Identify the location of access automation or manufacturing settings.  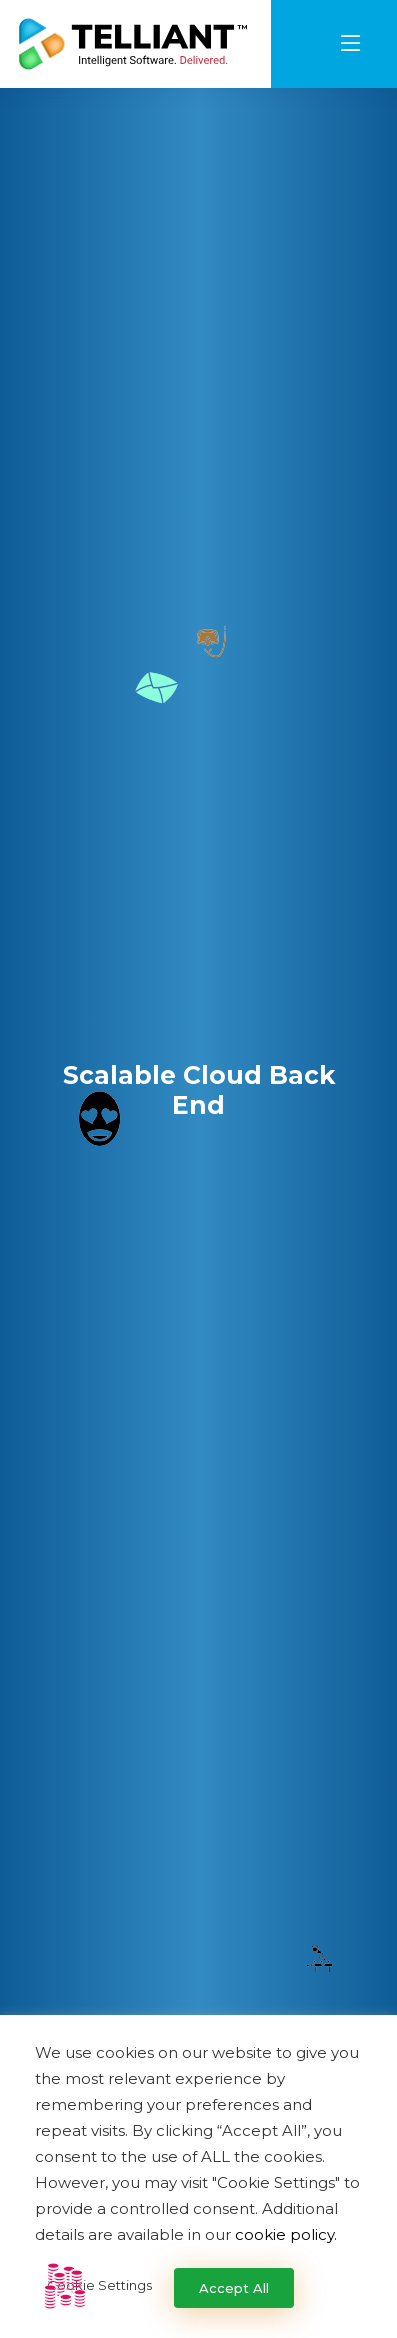
(318, 1958).